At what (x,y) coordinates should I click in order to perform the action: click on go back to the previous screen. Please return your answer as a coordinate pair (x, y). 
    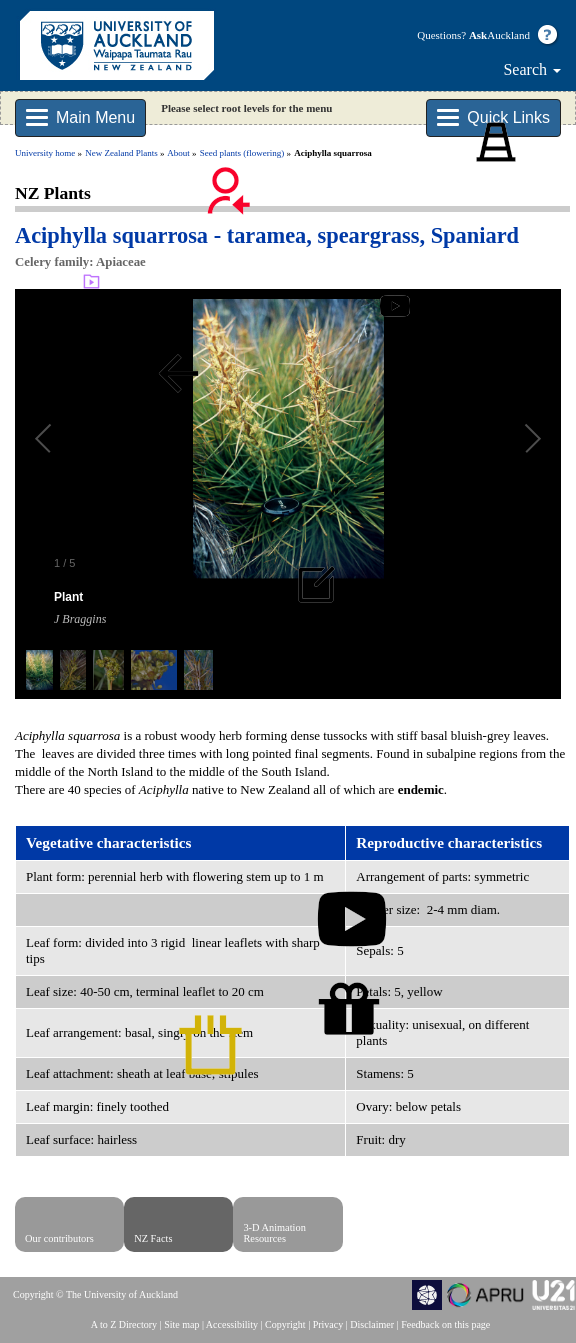
    Looking at the image, I should click on (178, 373).